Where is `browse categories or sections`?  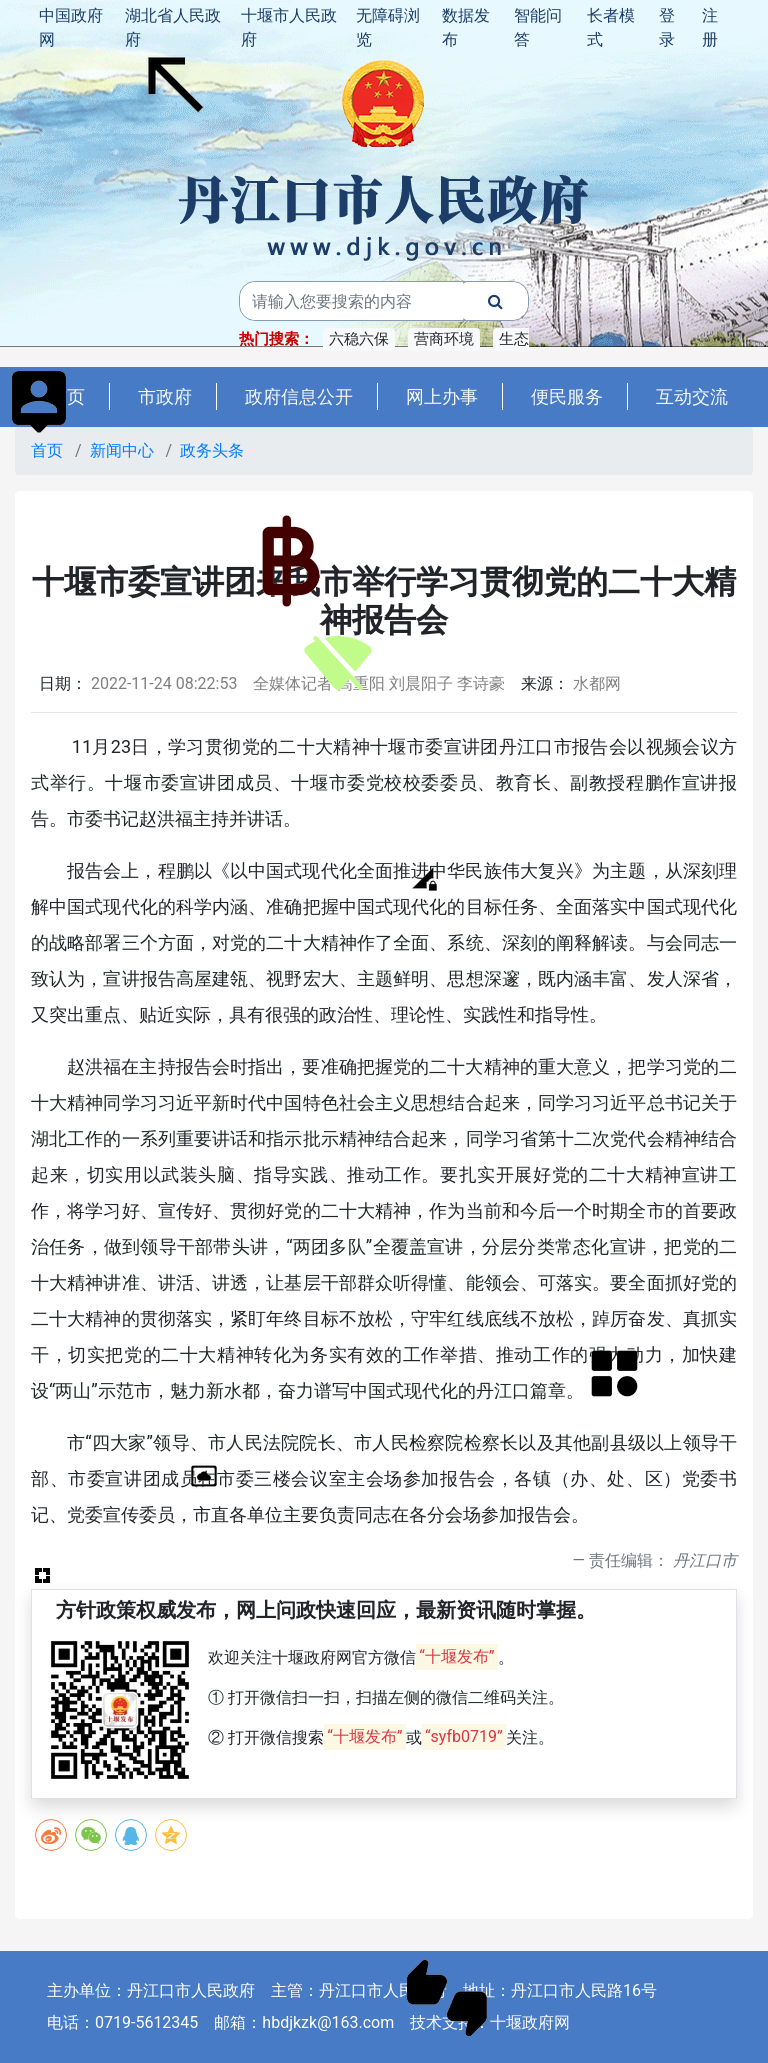 browse categories or sections is located at coordinates (614, 1373).